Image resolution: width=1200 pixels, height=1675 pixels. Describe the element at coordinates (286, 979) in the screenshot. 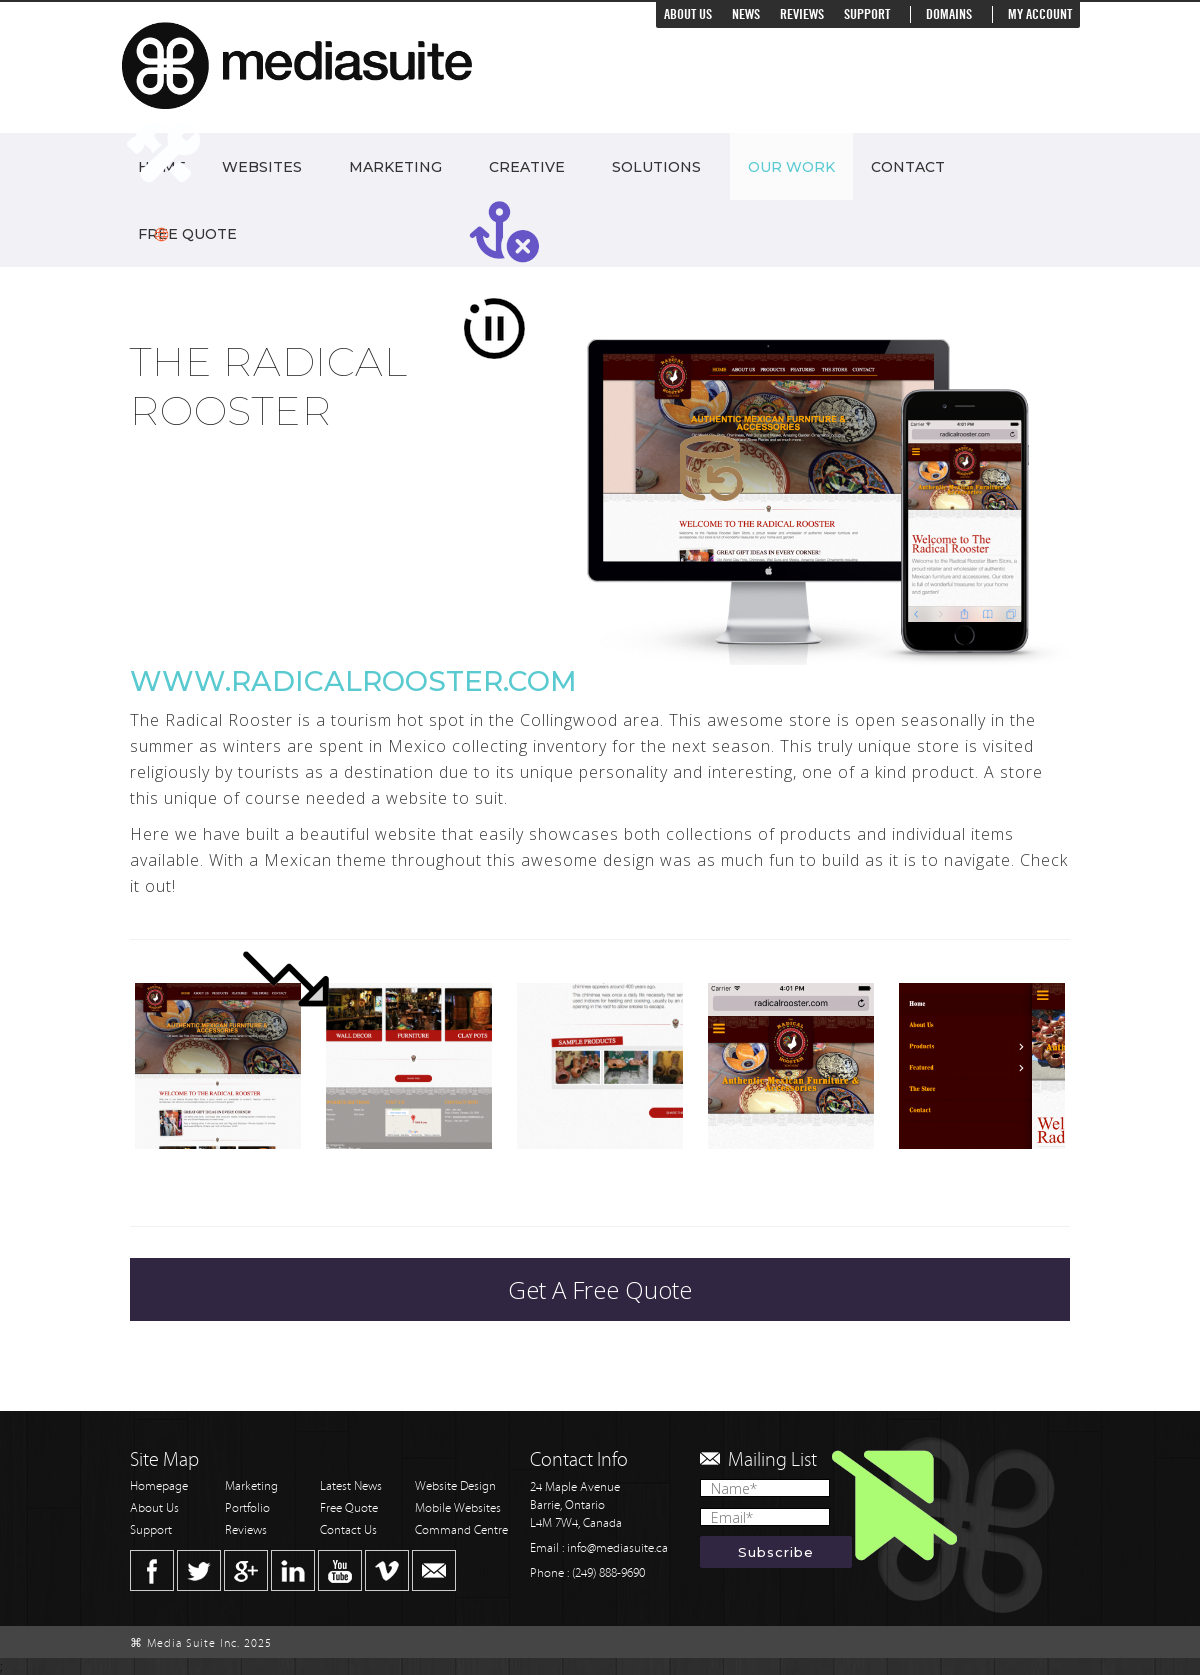

I see `indicates a downward trend or decline in data` at that location.